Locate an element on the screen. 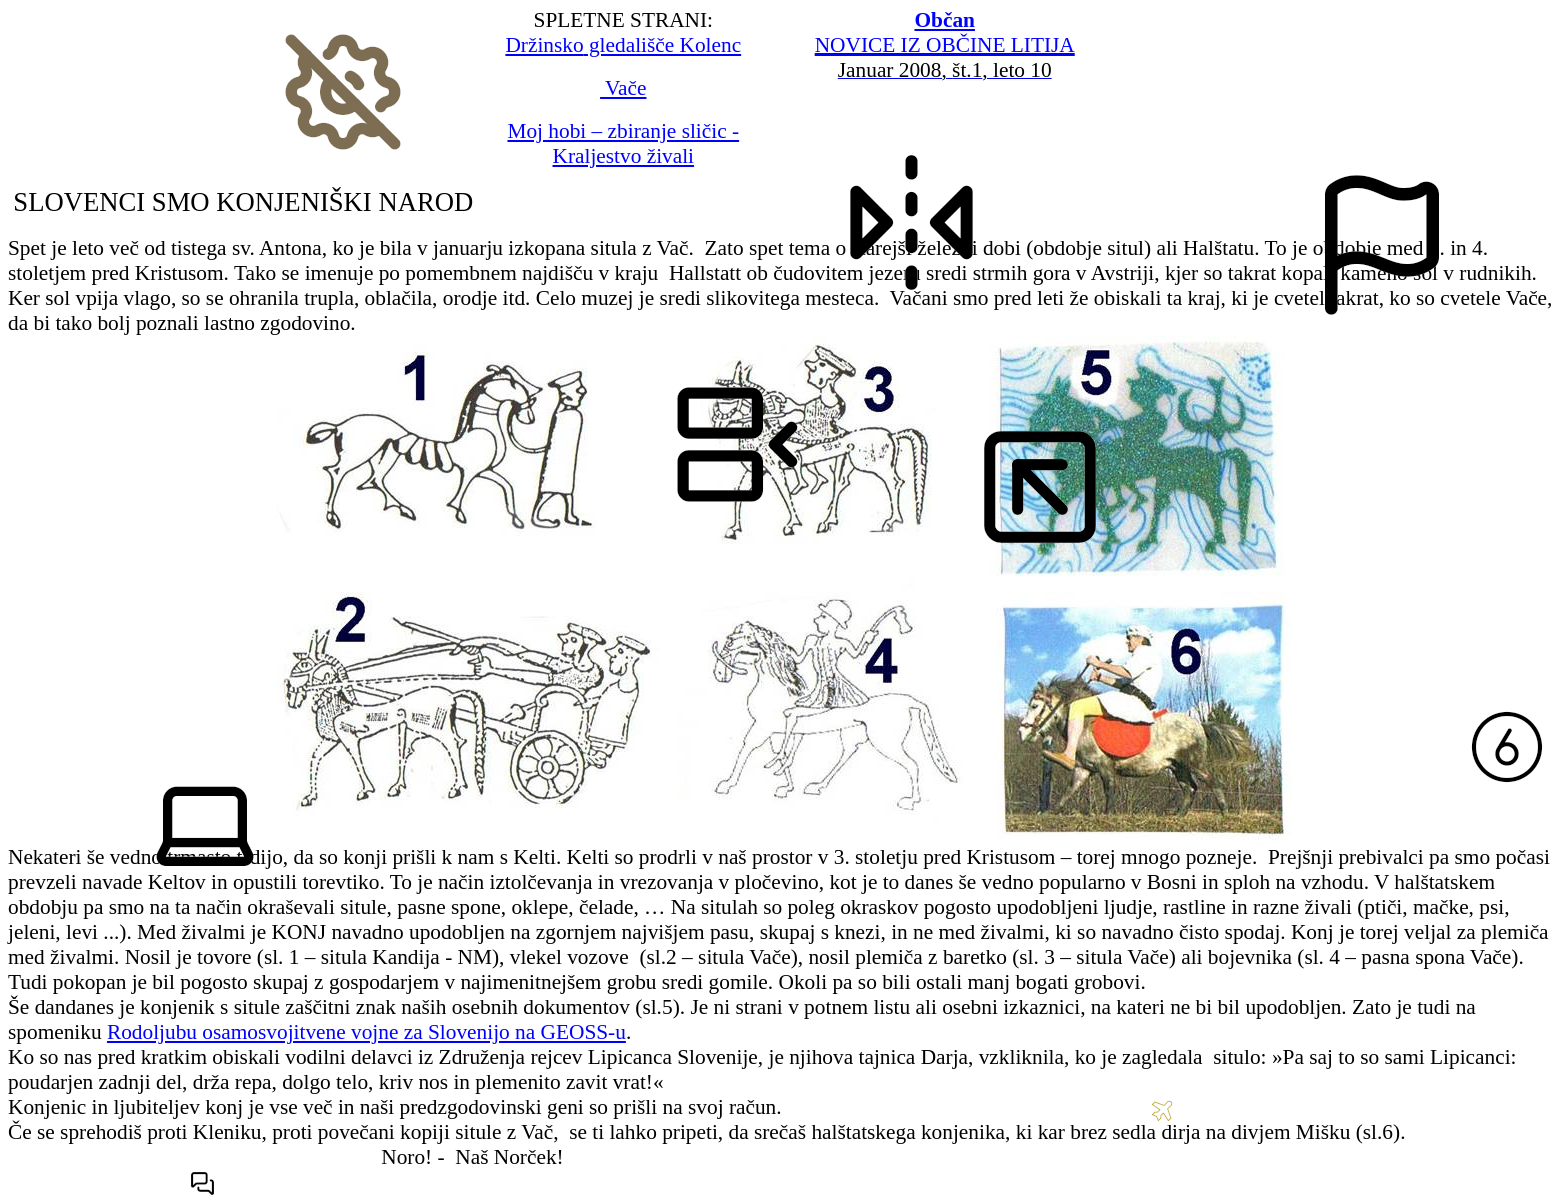  indicates step six in a numbered sequence is located at coordinates (1507, 747).